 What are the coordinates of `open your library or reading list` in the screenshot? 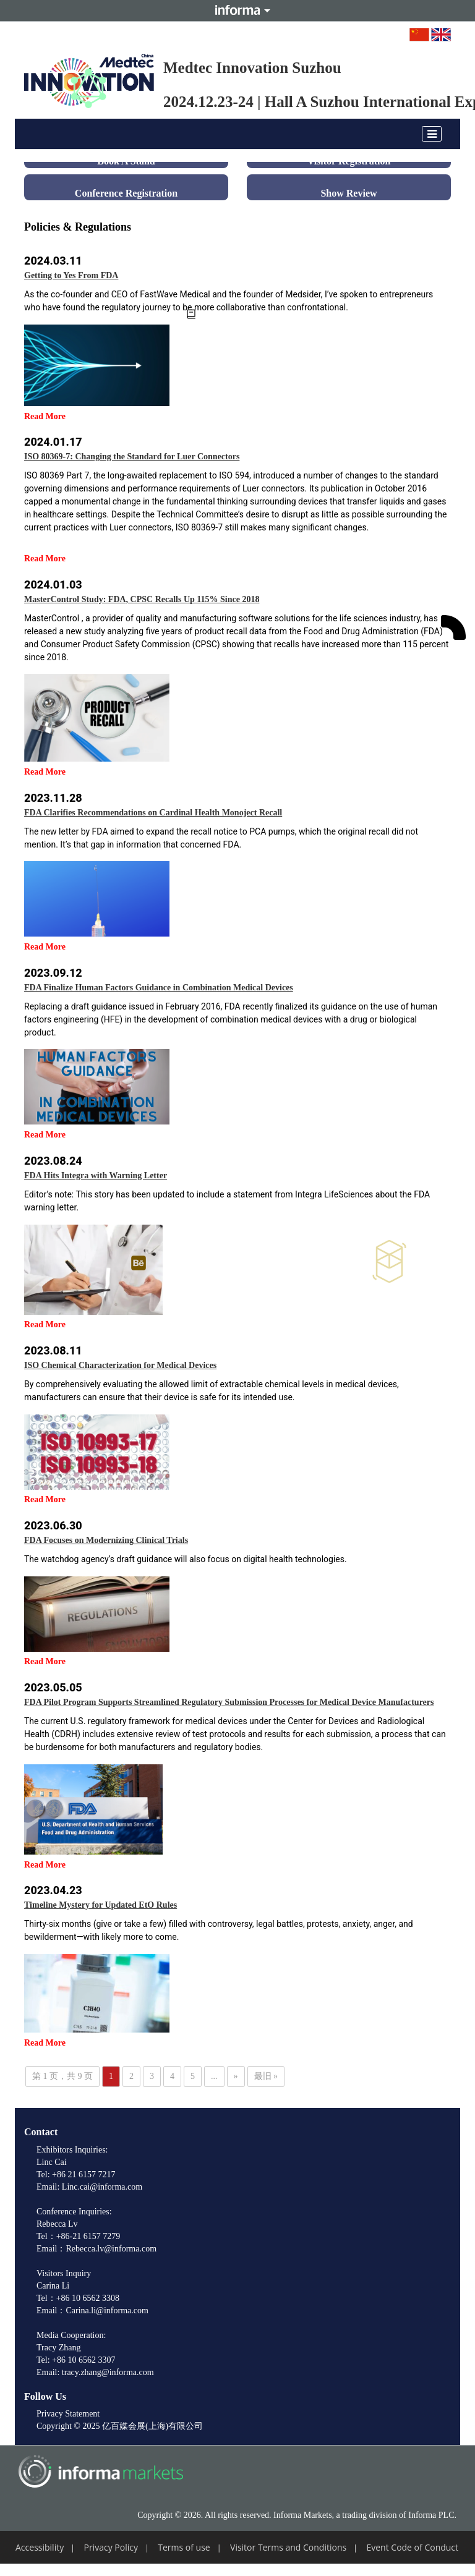 It's located at (191, 314).